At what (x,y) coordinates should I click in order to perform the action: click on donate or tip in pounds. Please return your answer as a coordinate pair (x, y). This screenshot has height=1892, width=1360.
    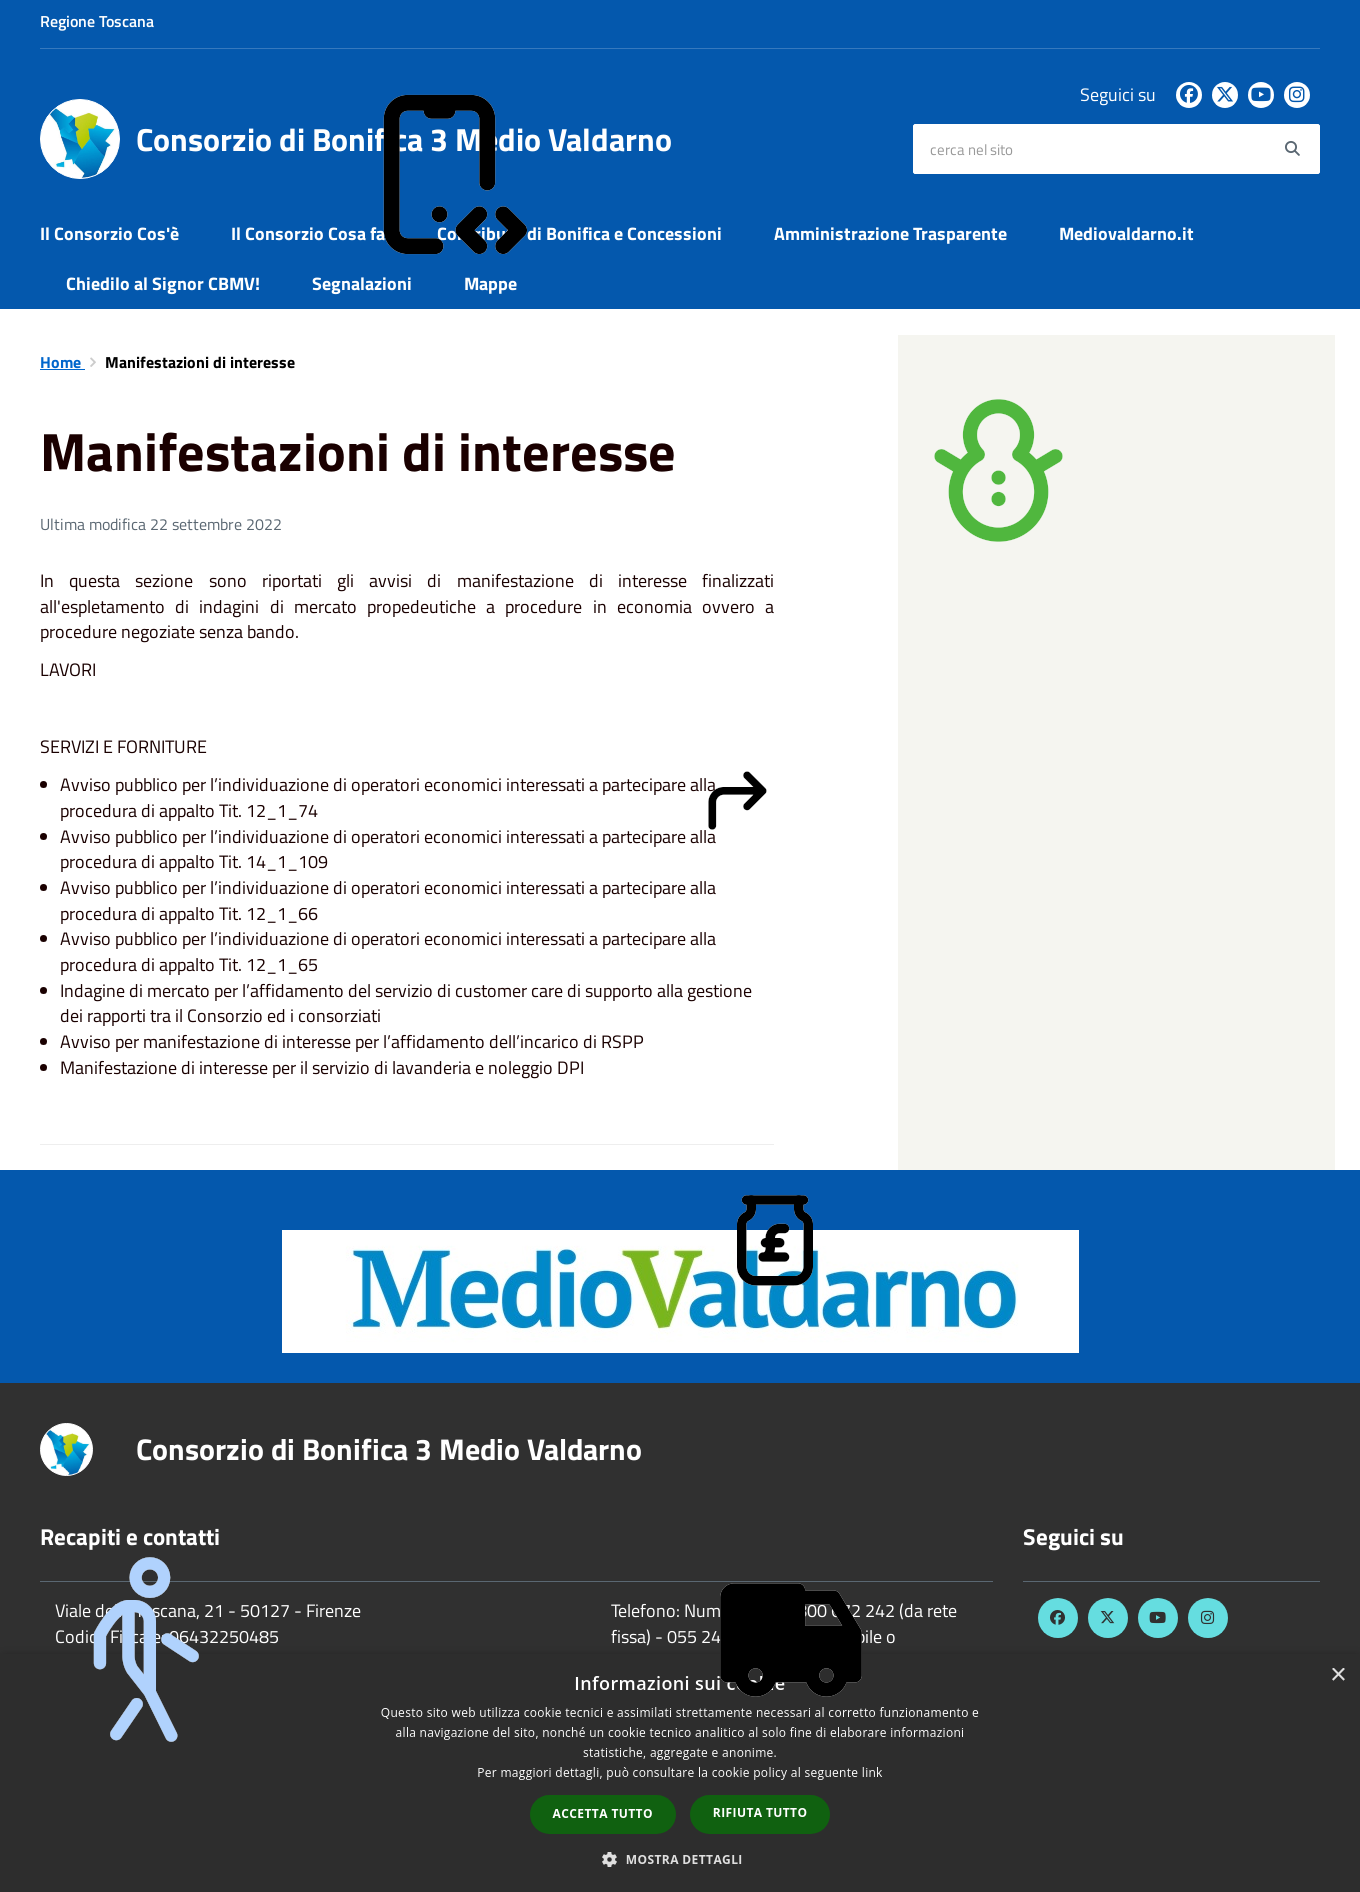
    Looking at the image, I should click on (775, 1238).